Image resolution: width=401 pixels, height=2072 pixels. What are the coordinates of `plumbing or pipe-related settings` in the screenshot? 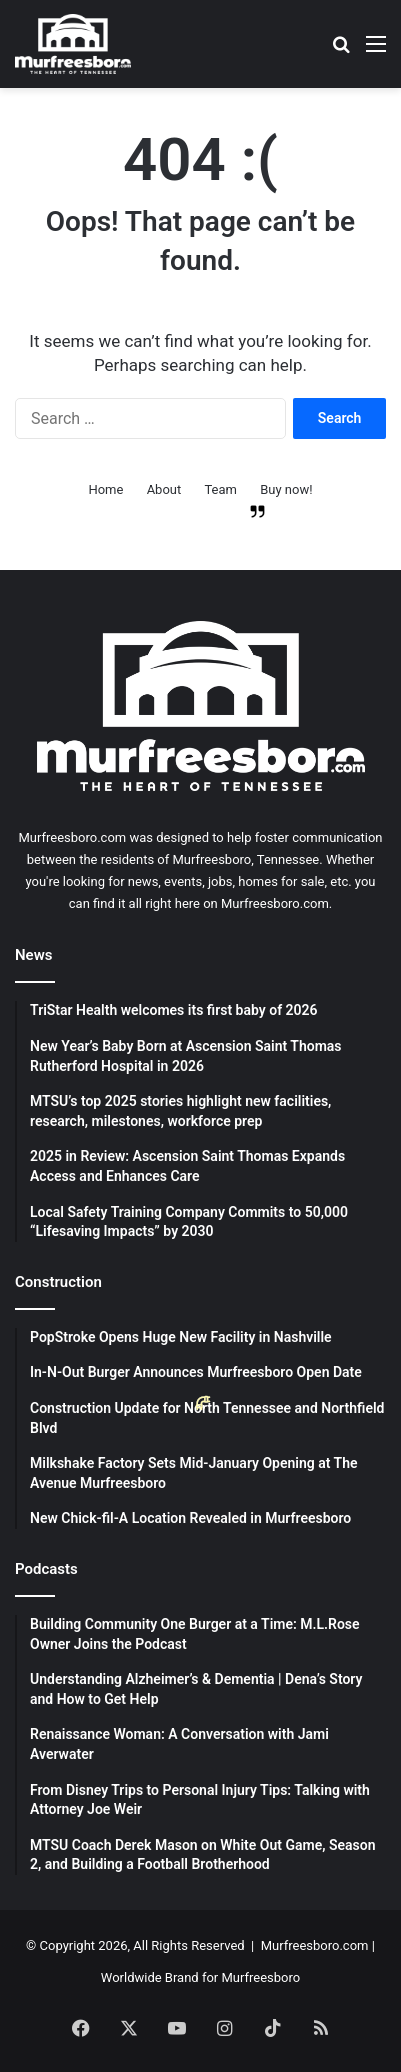 It's located at (202, 1402).